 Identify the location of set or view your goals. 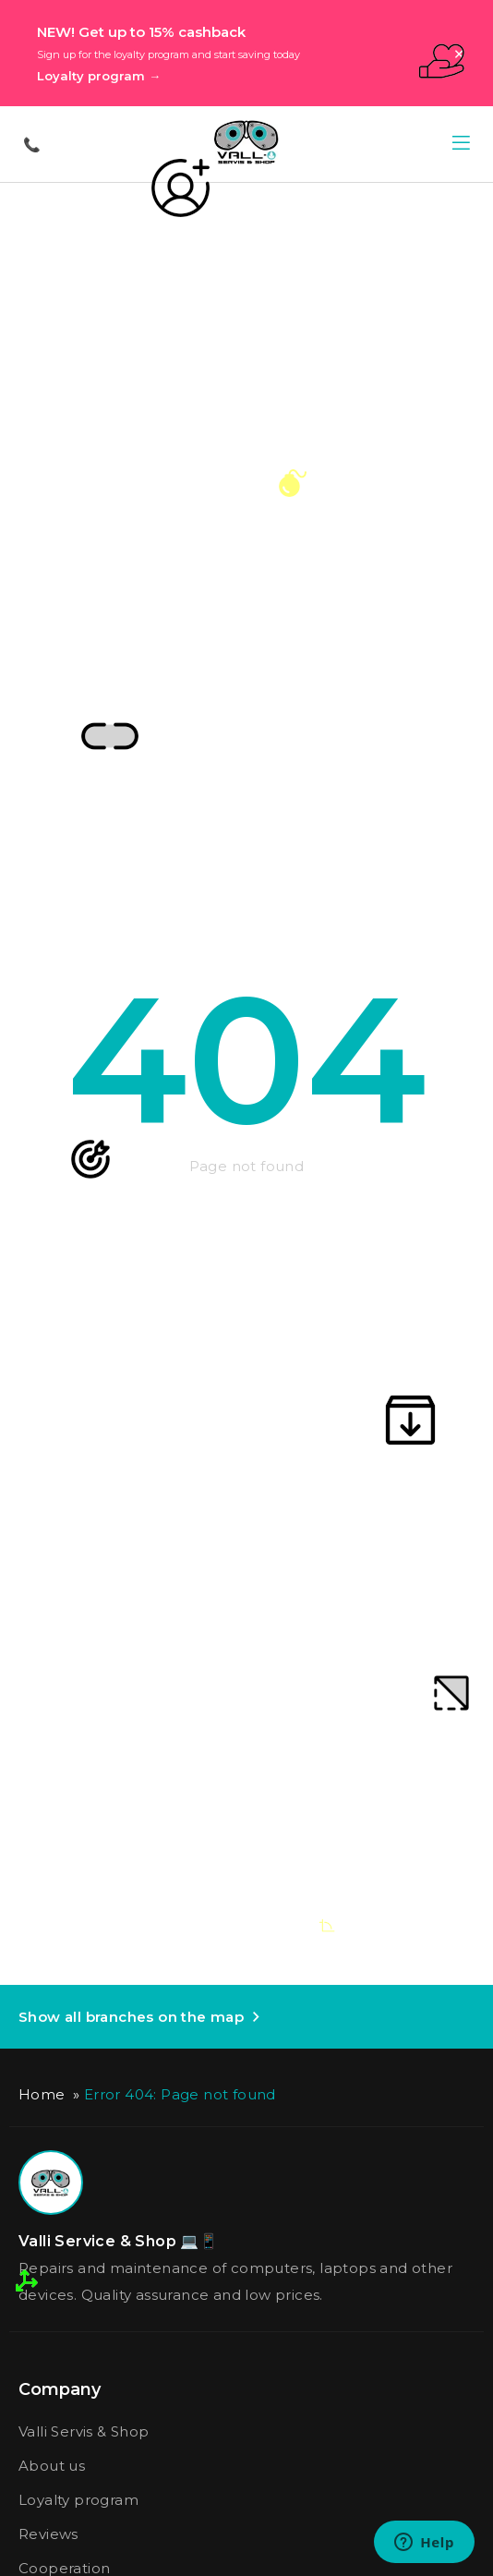
(90, 1159).